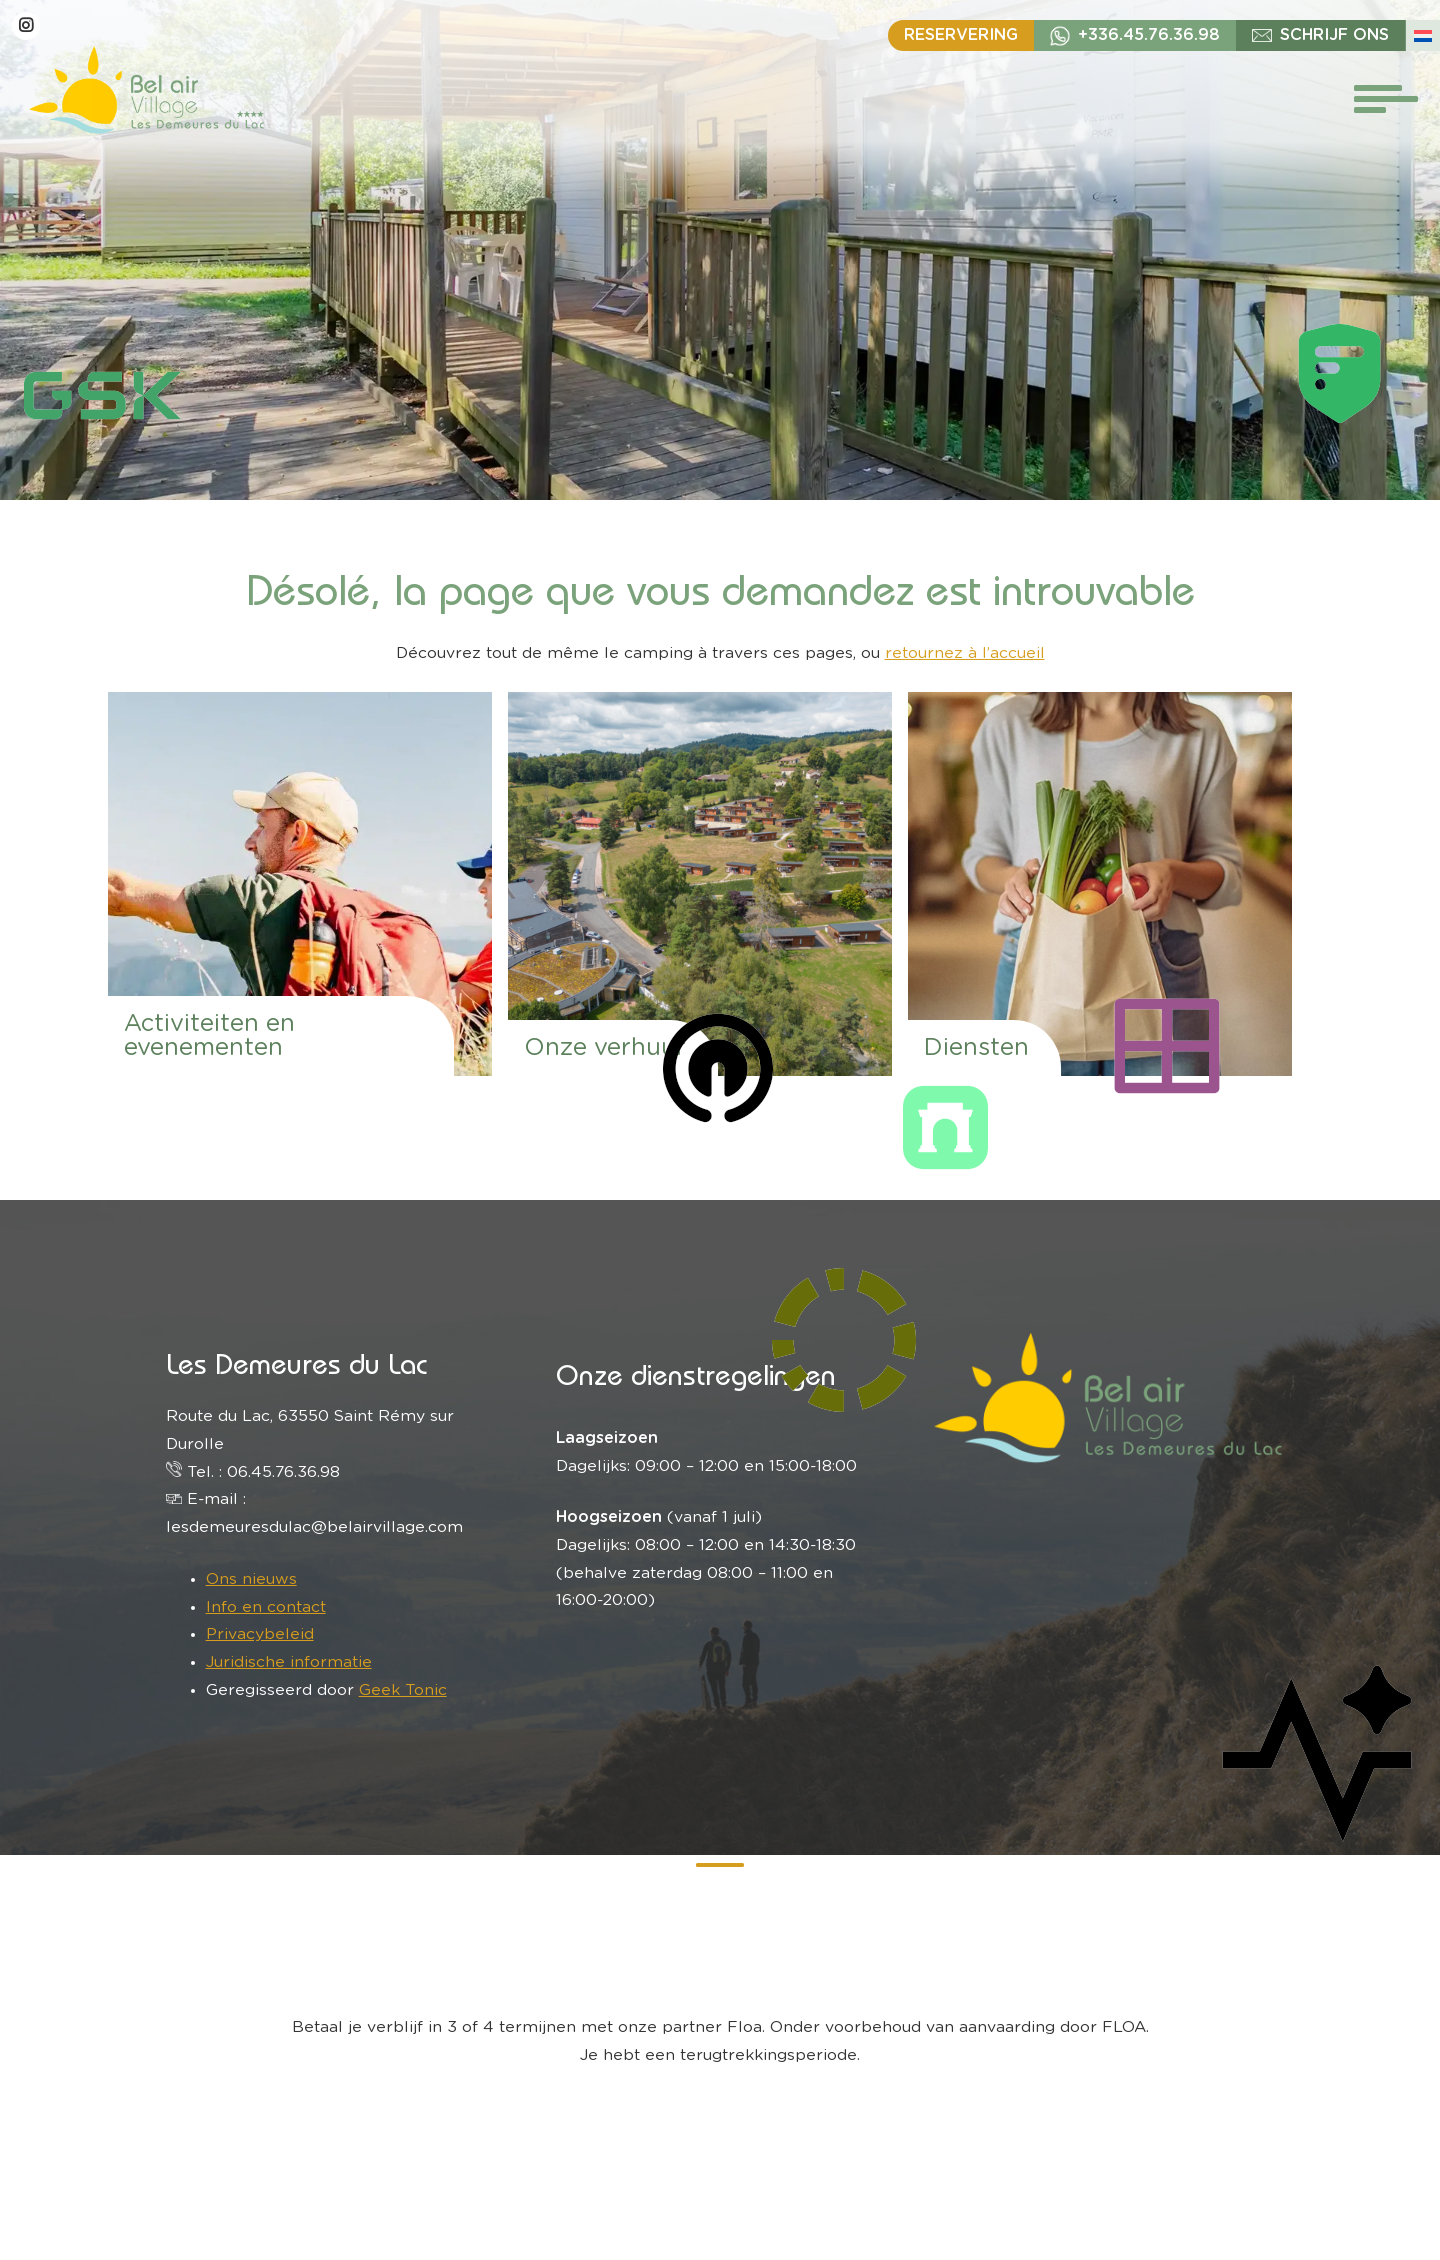 The image size is (1440, 2260). Describe the element at coordinates (844, 1340) in the screenshot. I see `link to codacy code quality platform` at that location.